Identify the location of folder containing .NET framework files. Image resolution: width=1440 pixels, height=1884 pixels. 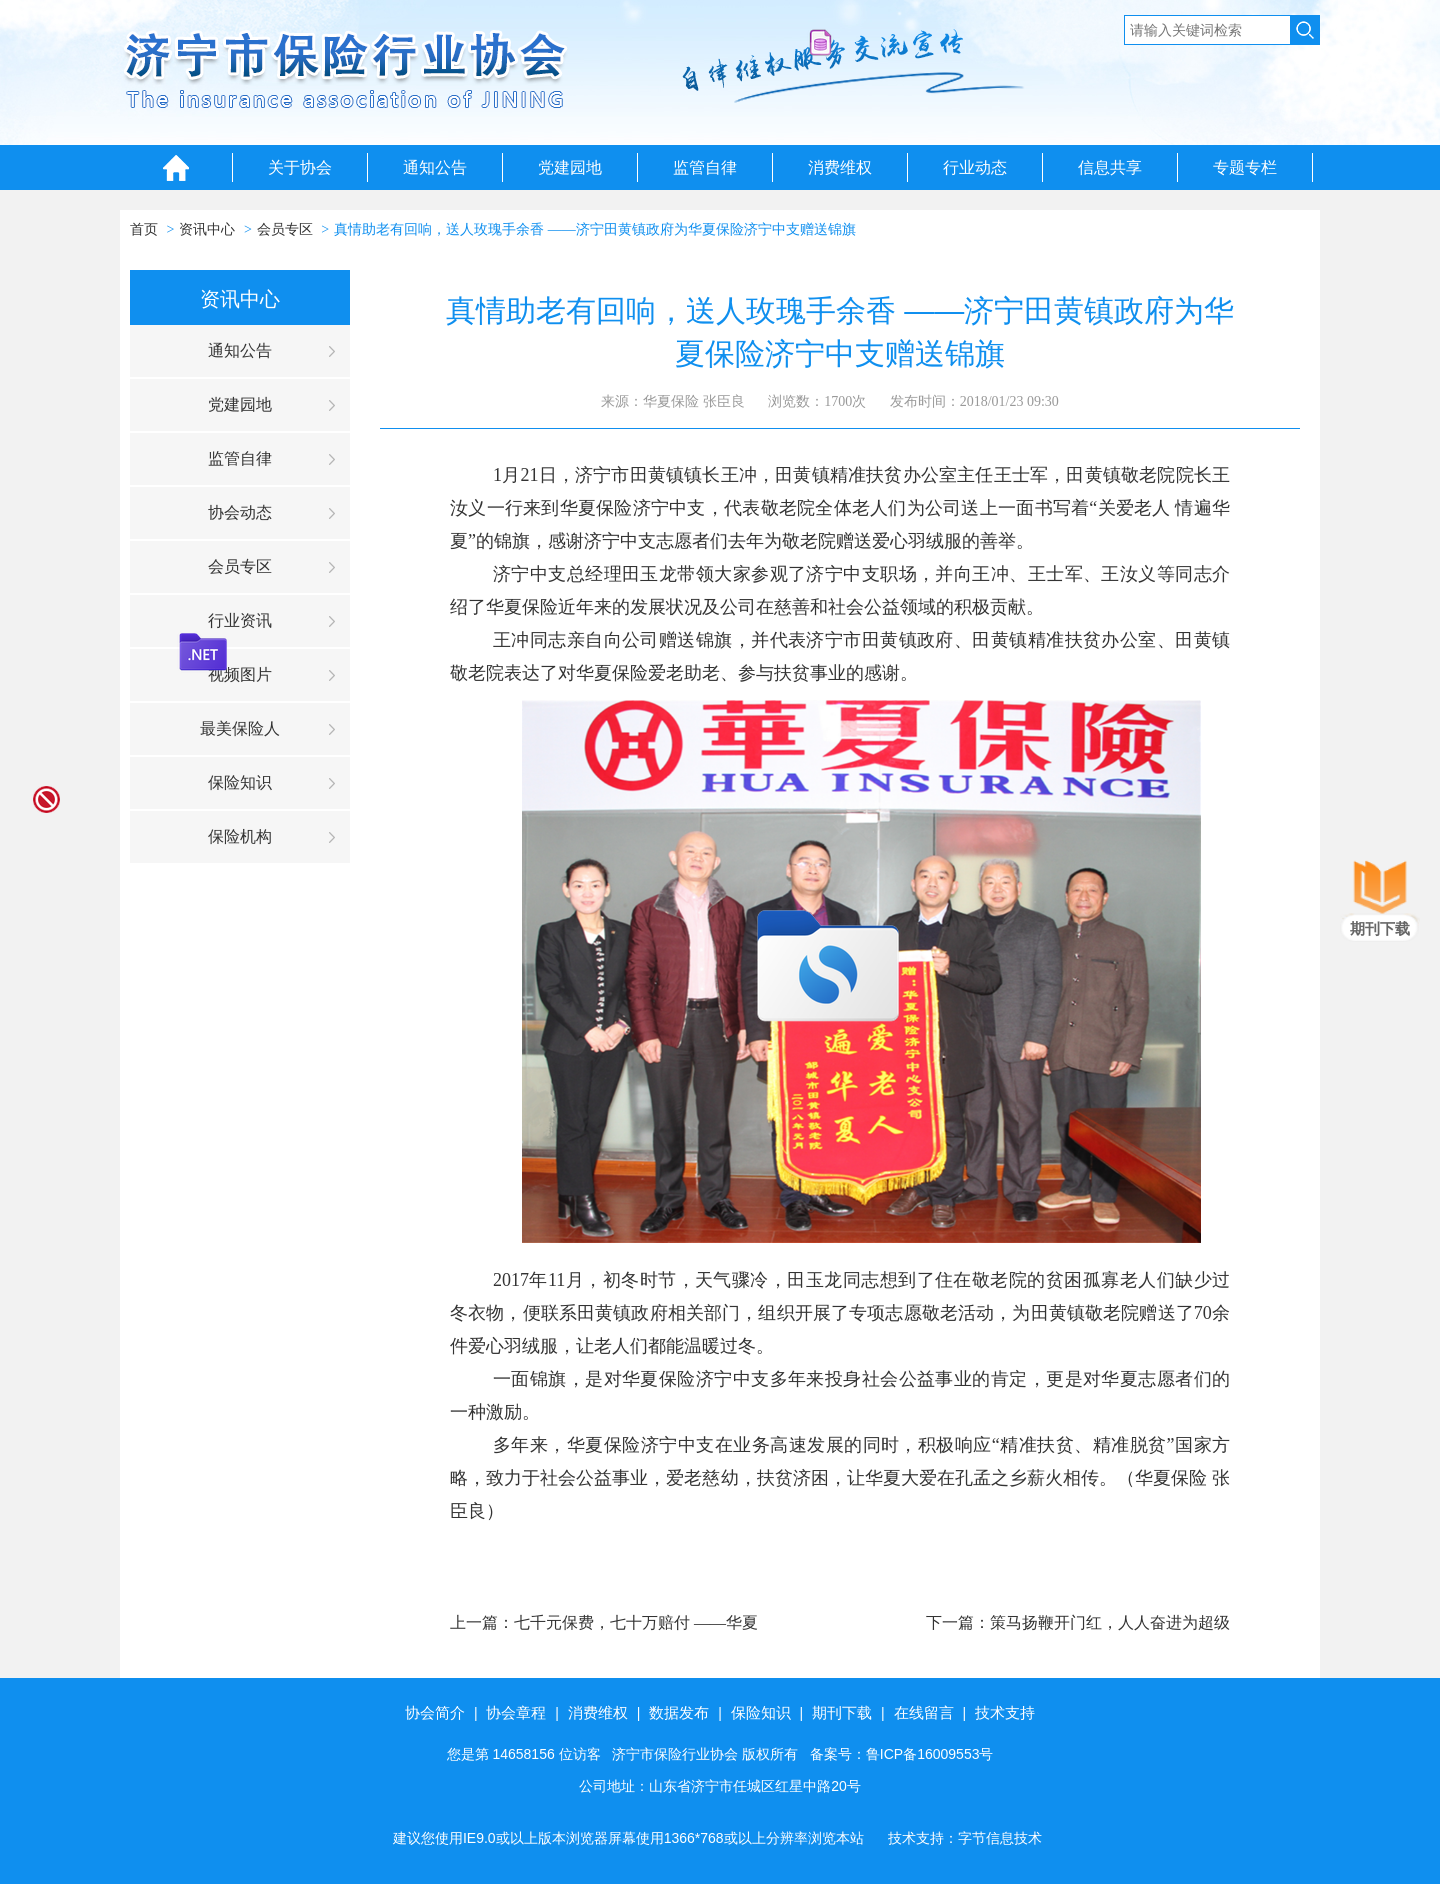
(203, 653).